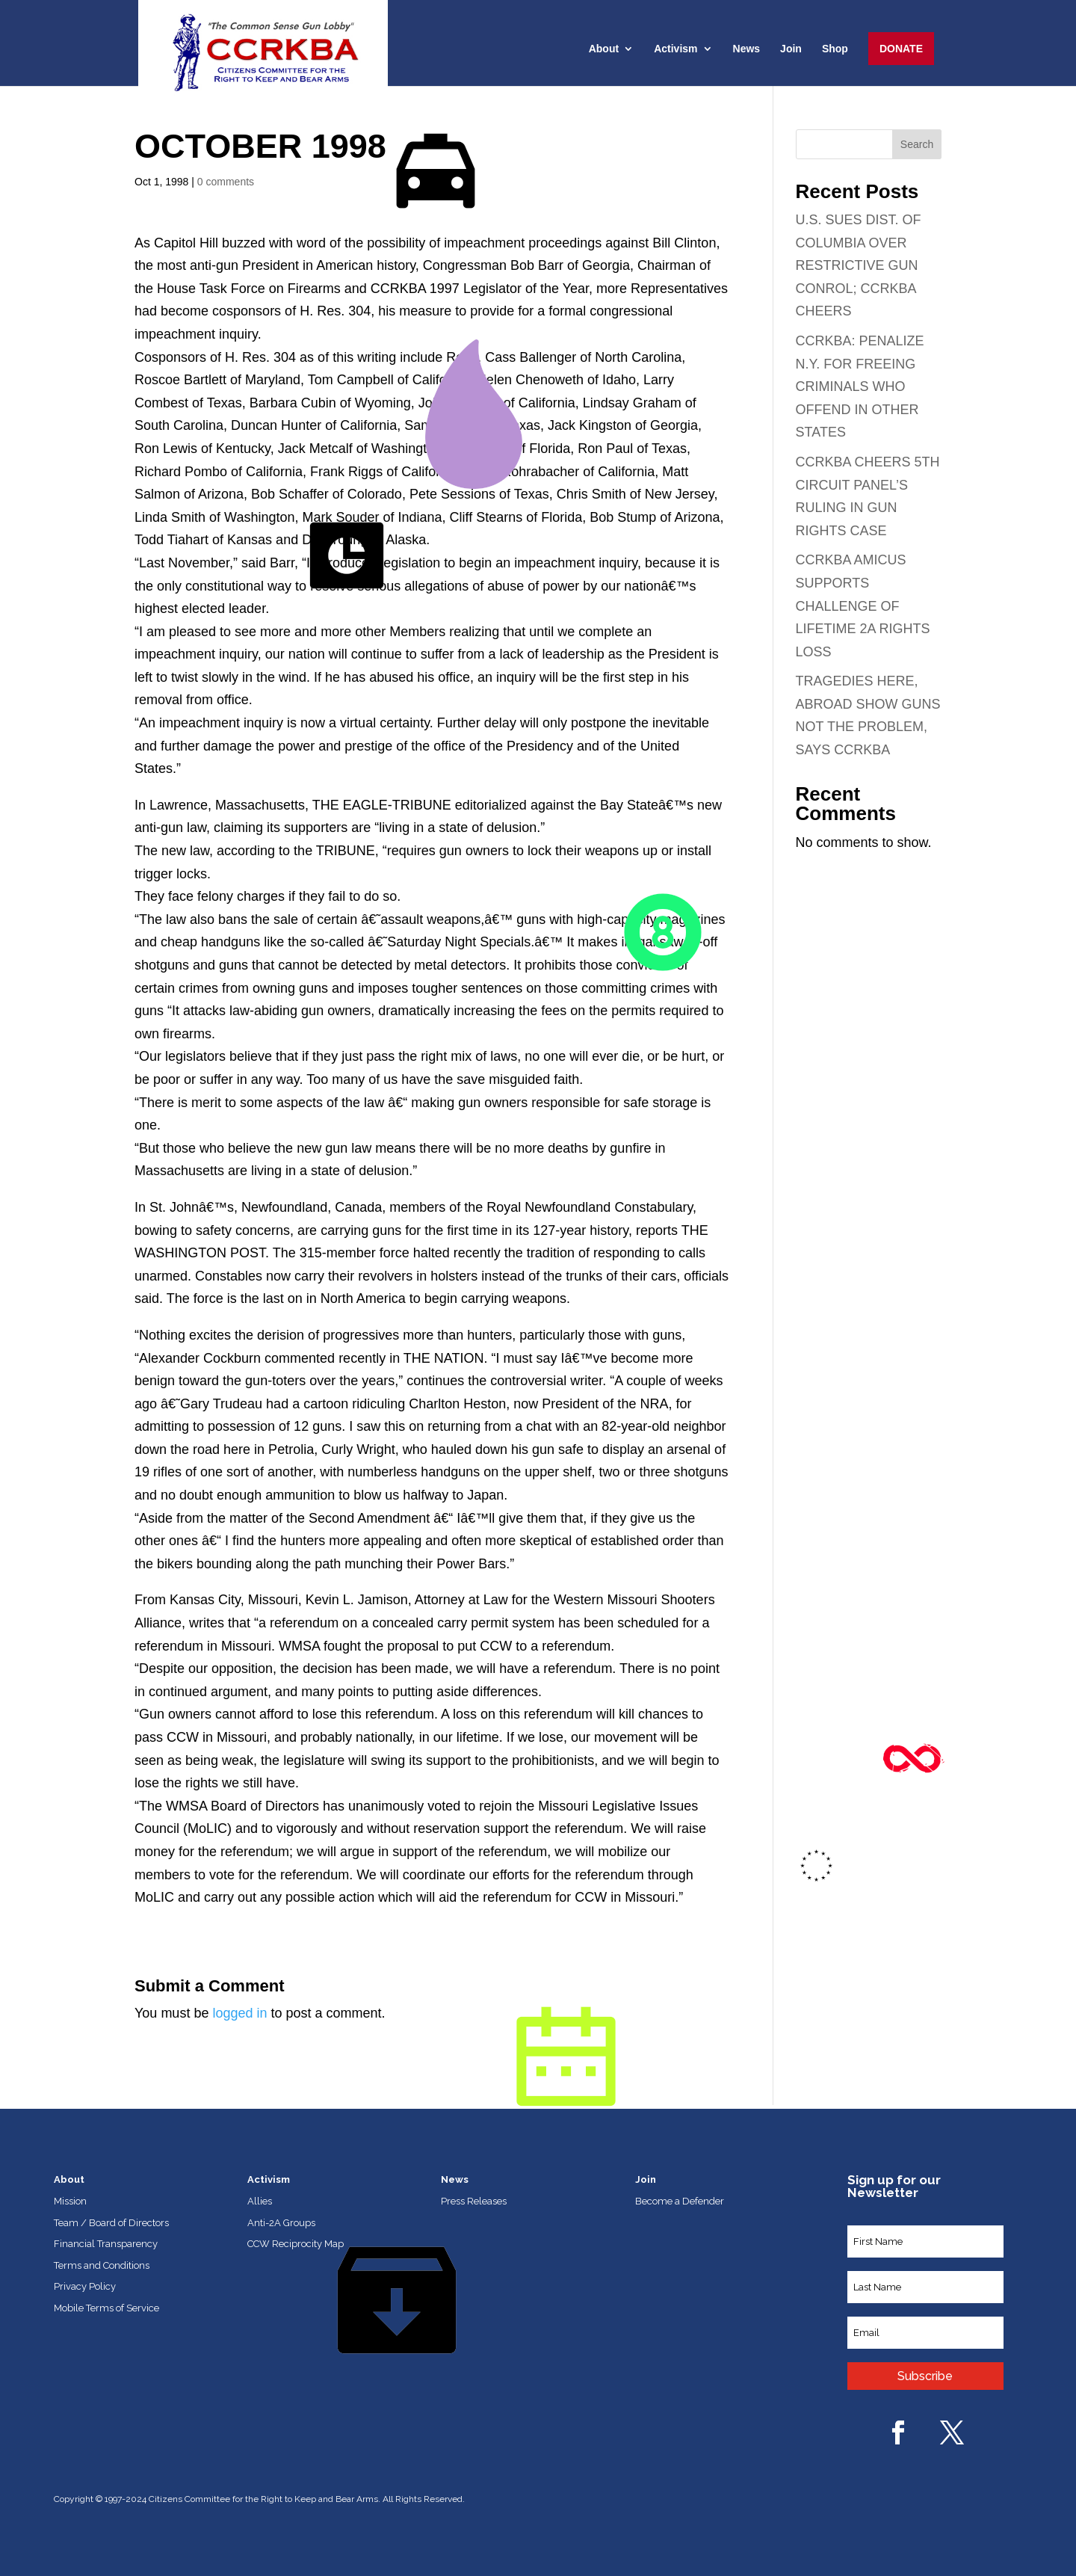 This screenshot has height=2576, width=1076. Describe the element at coordinates (816, 1865) in the screenshot. I see `indicates EU-related content or services` at that location.